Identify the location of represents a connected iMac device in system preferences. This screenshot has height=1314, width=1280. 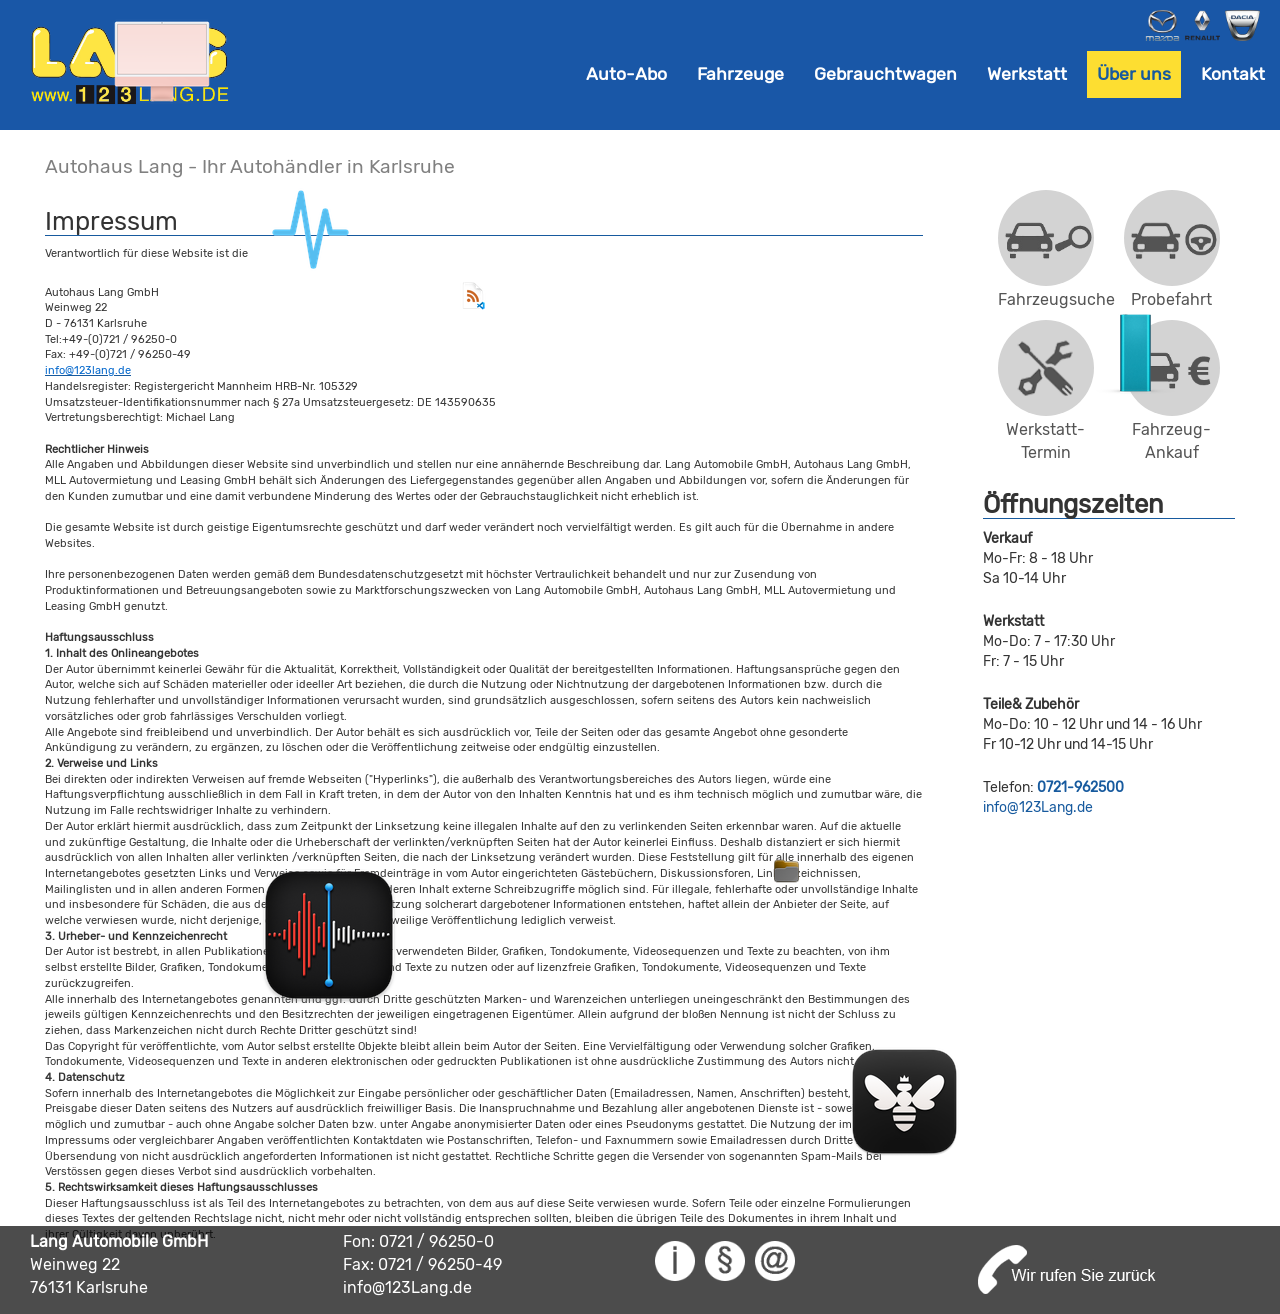
(162, 60).